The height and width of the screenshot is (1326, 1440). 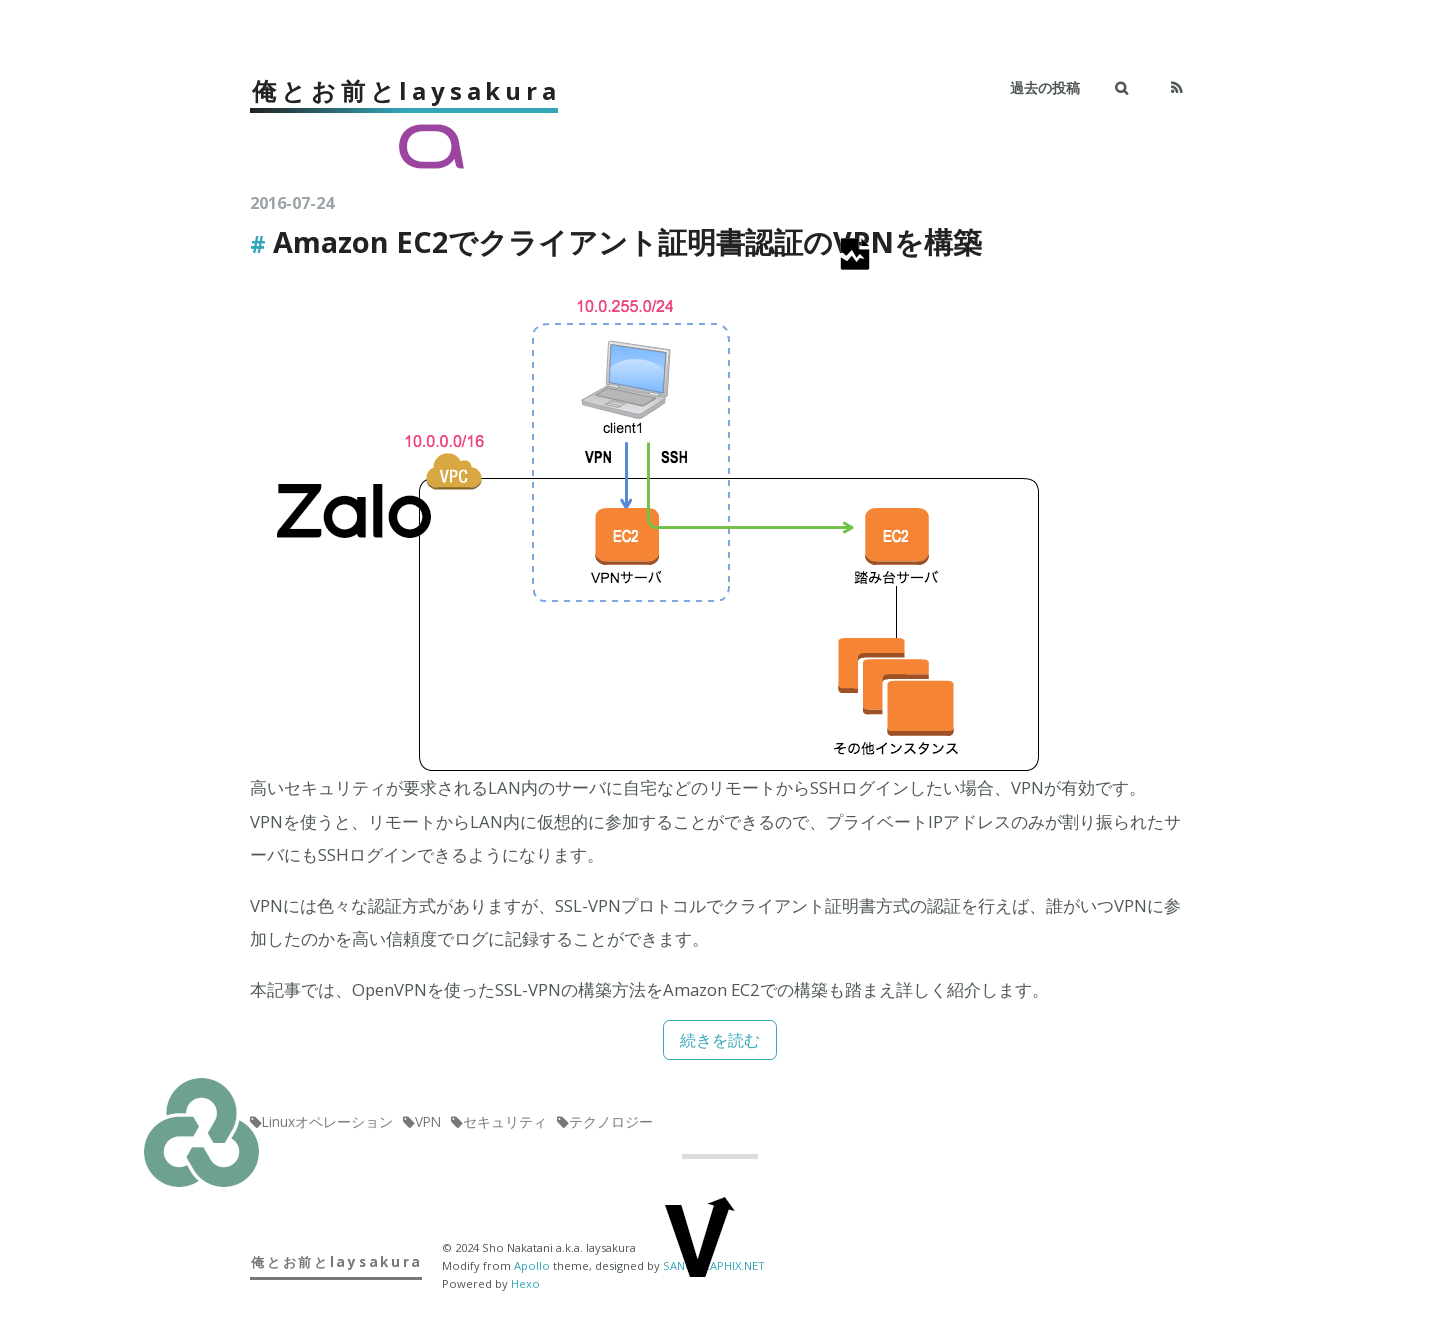 I want to click on visit the Vector Logo Zone website, so click(x=700, y=1237).